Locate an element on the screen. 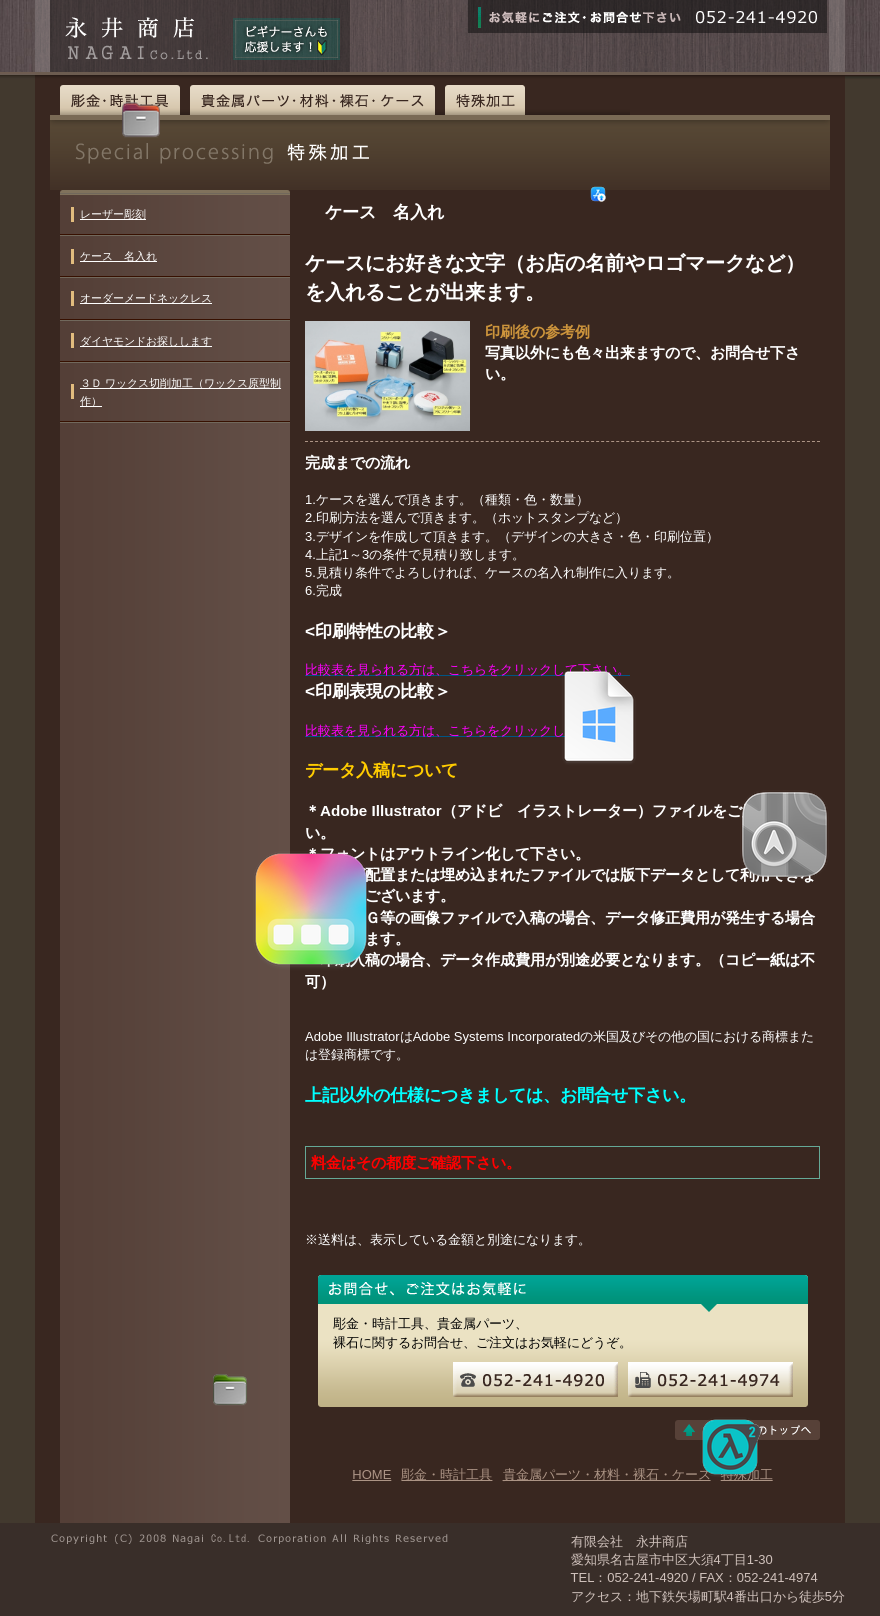 This screenshot has width=880, height=1616. launch Half-Life 2: Lost Coast is located at coordinates (730, 1447).